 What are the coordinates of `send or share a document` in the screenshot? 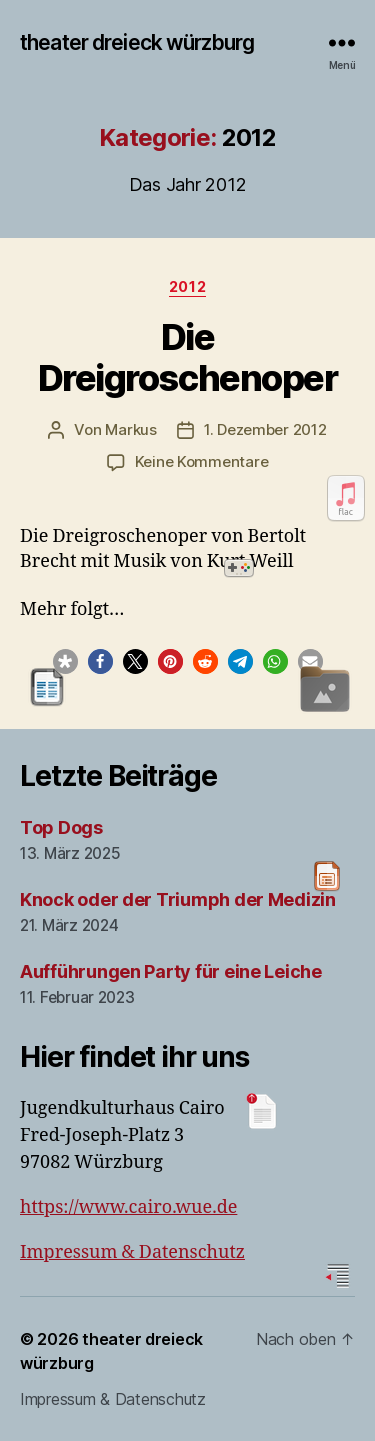 It's located at (262, 1111).